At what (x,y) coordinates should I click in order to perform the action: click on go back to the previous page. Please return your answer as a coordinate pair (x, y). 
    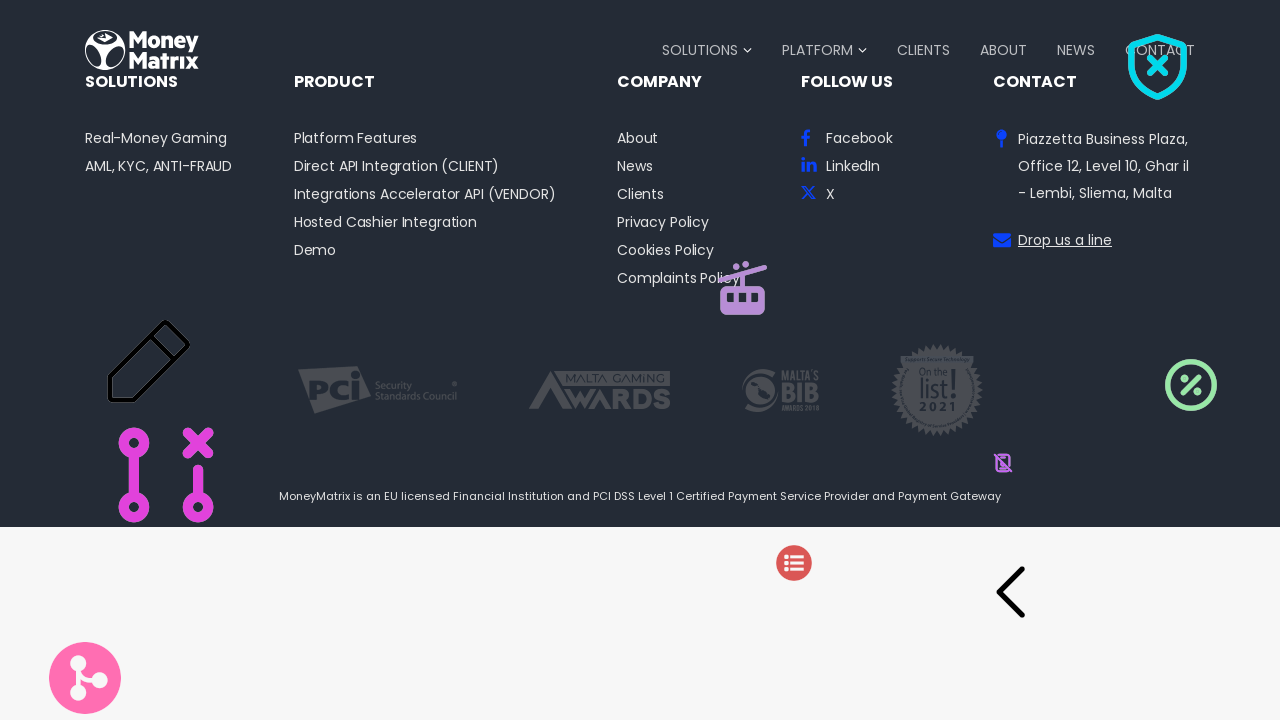
    Looking at the image, I should click on (1012, 592).